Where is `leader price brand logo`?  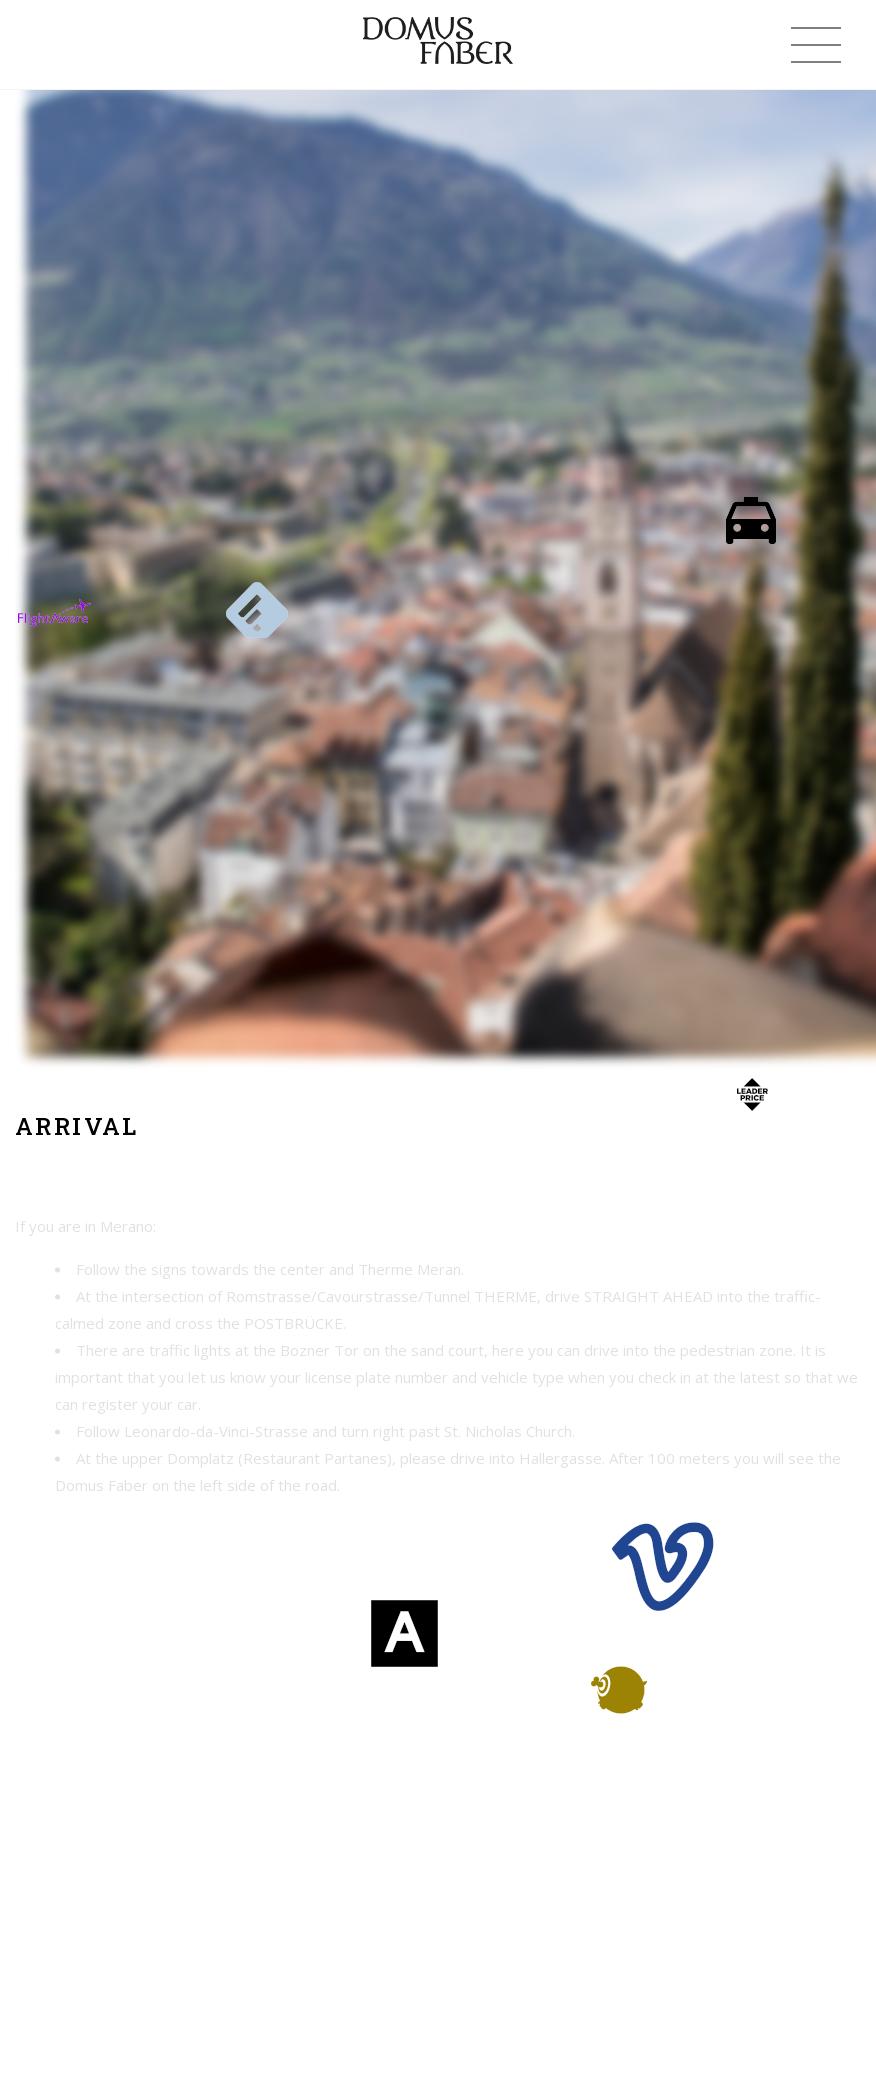
leader price brand logo is located at coordinates (752, 1094).